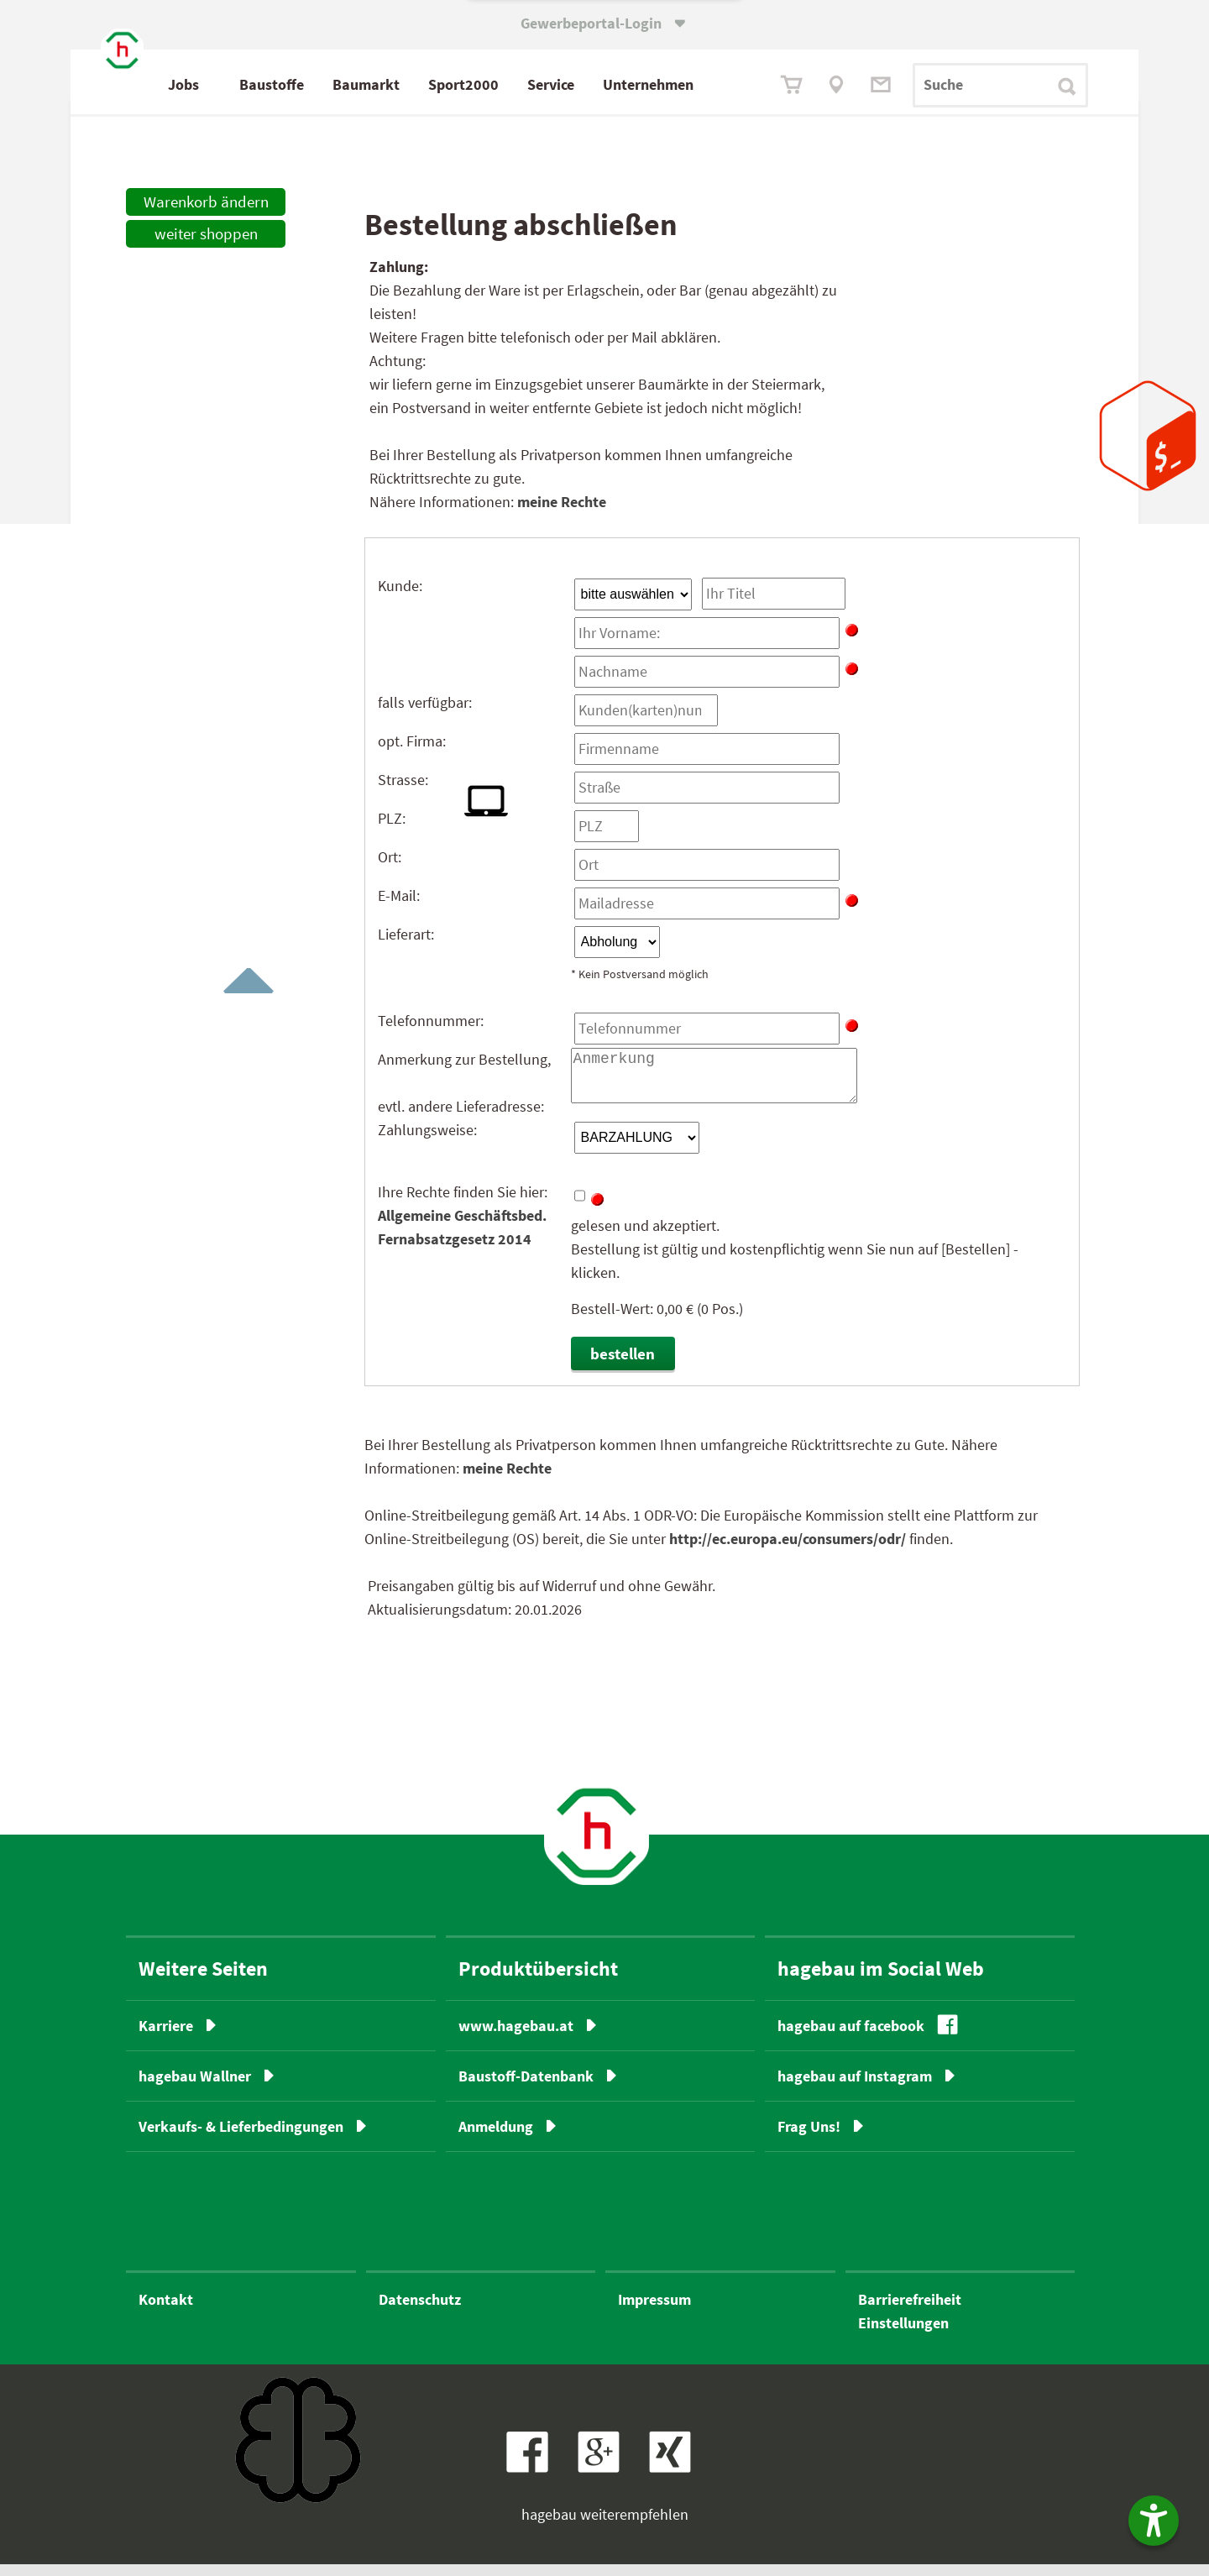  I want to click on access desktop or laptop view, so click(486, 802).